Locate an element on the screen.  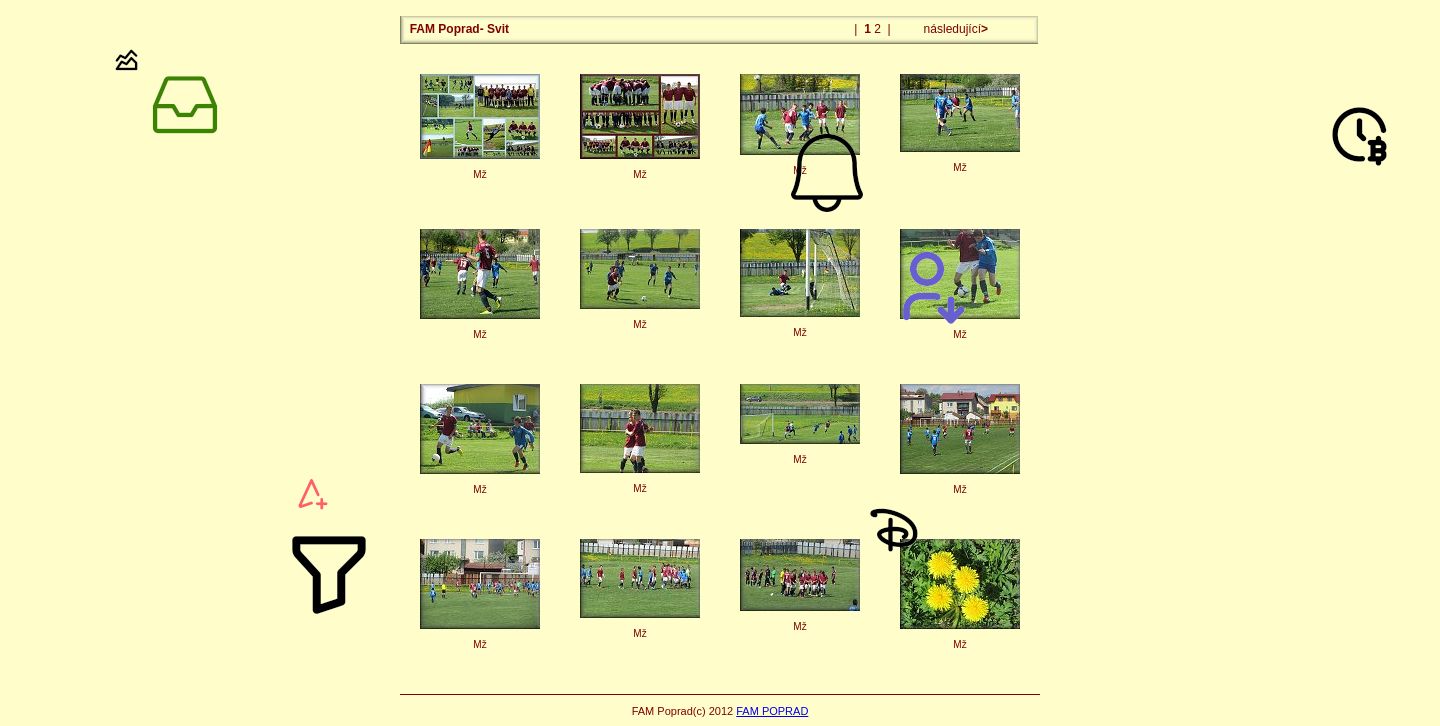
add a new navigation waypoint is located at coordinates (311, 493).